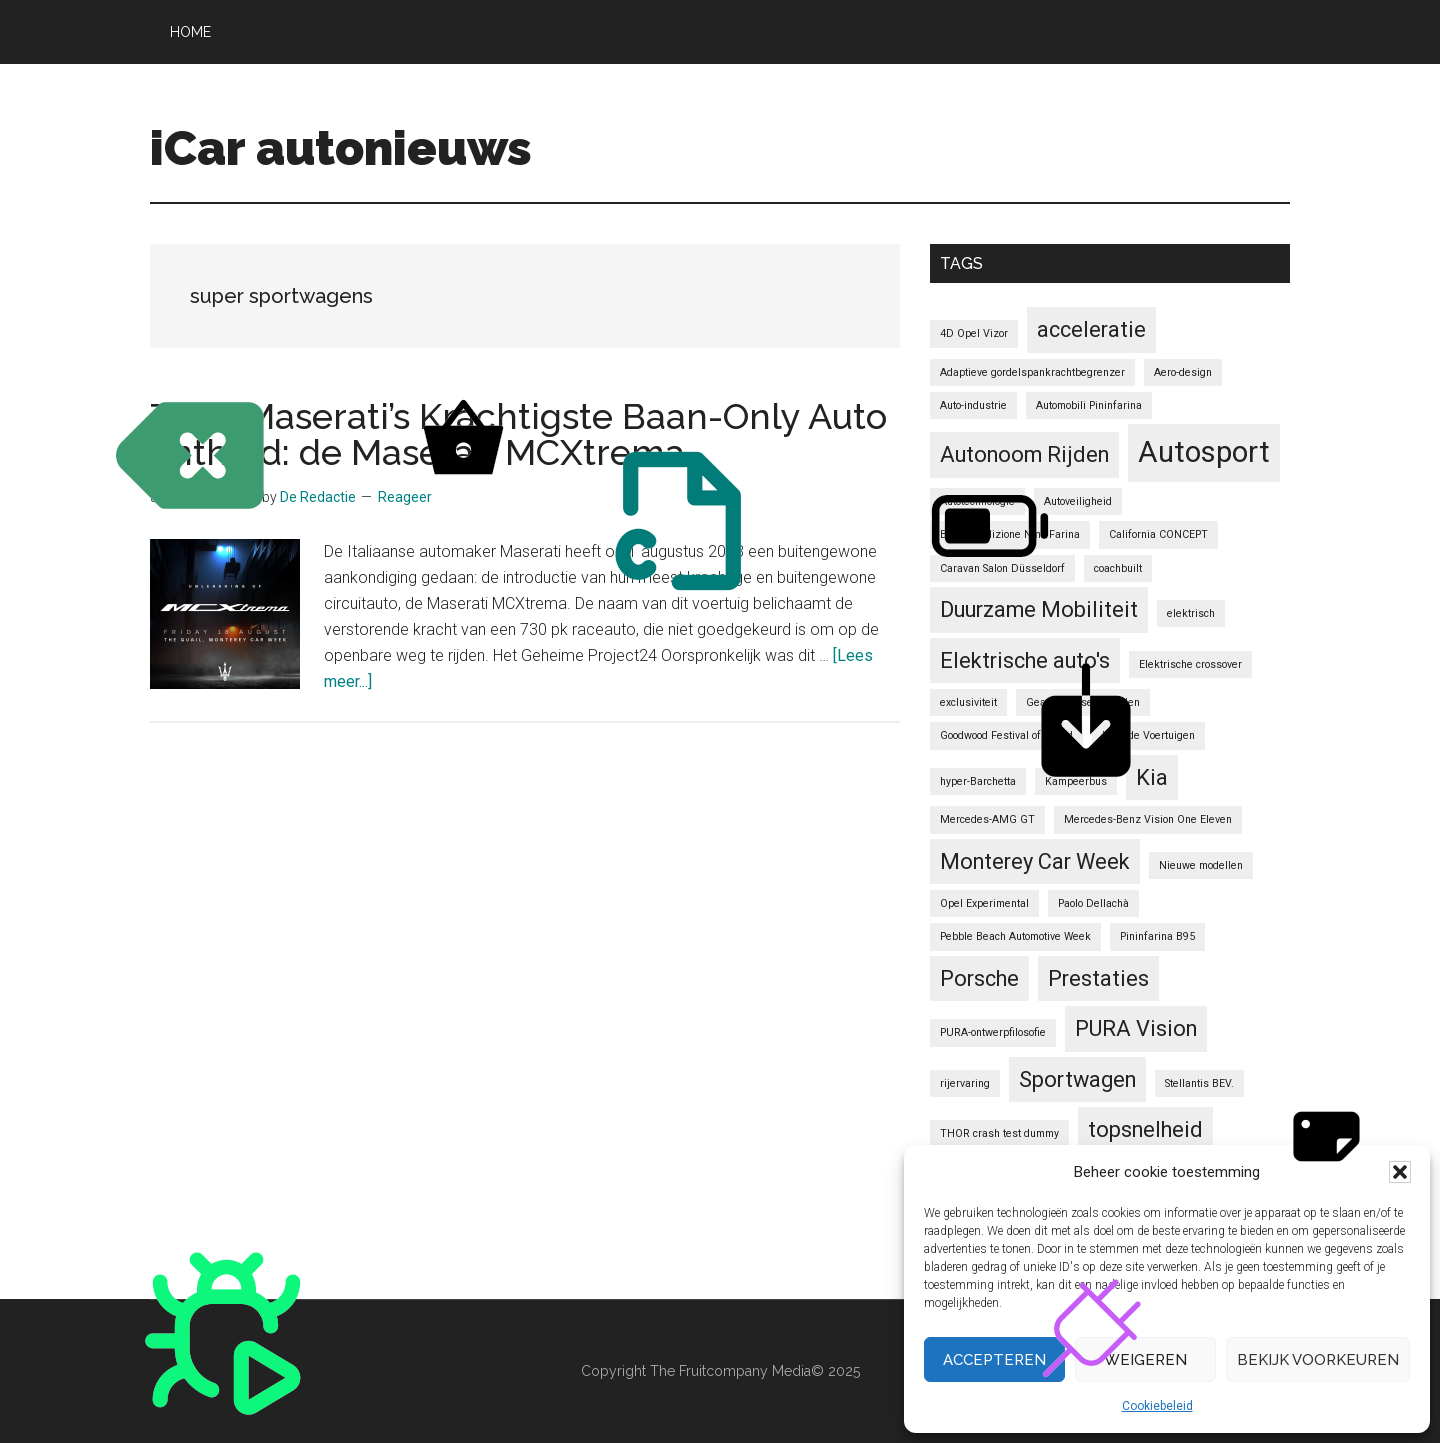  What do you see at coordinates (463, 438) in the screenshot?
I see `view your shopping basket` at bounding box center [463, 438].